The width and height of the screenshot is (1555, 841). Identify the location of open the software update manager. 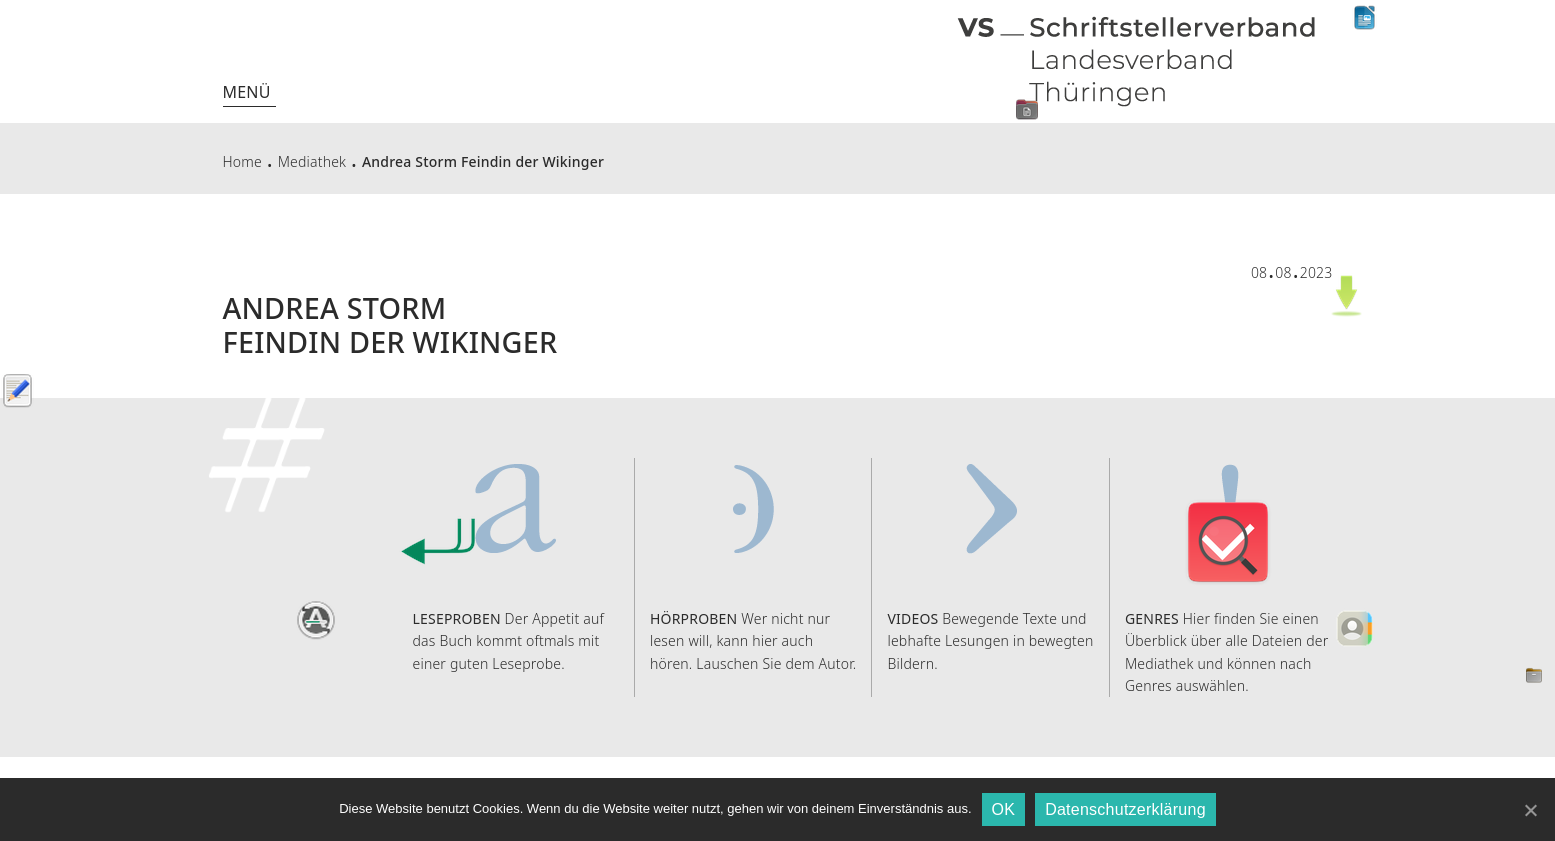
(316, 620).